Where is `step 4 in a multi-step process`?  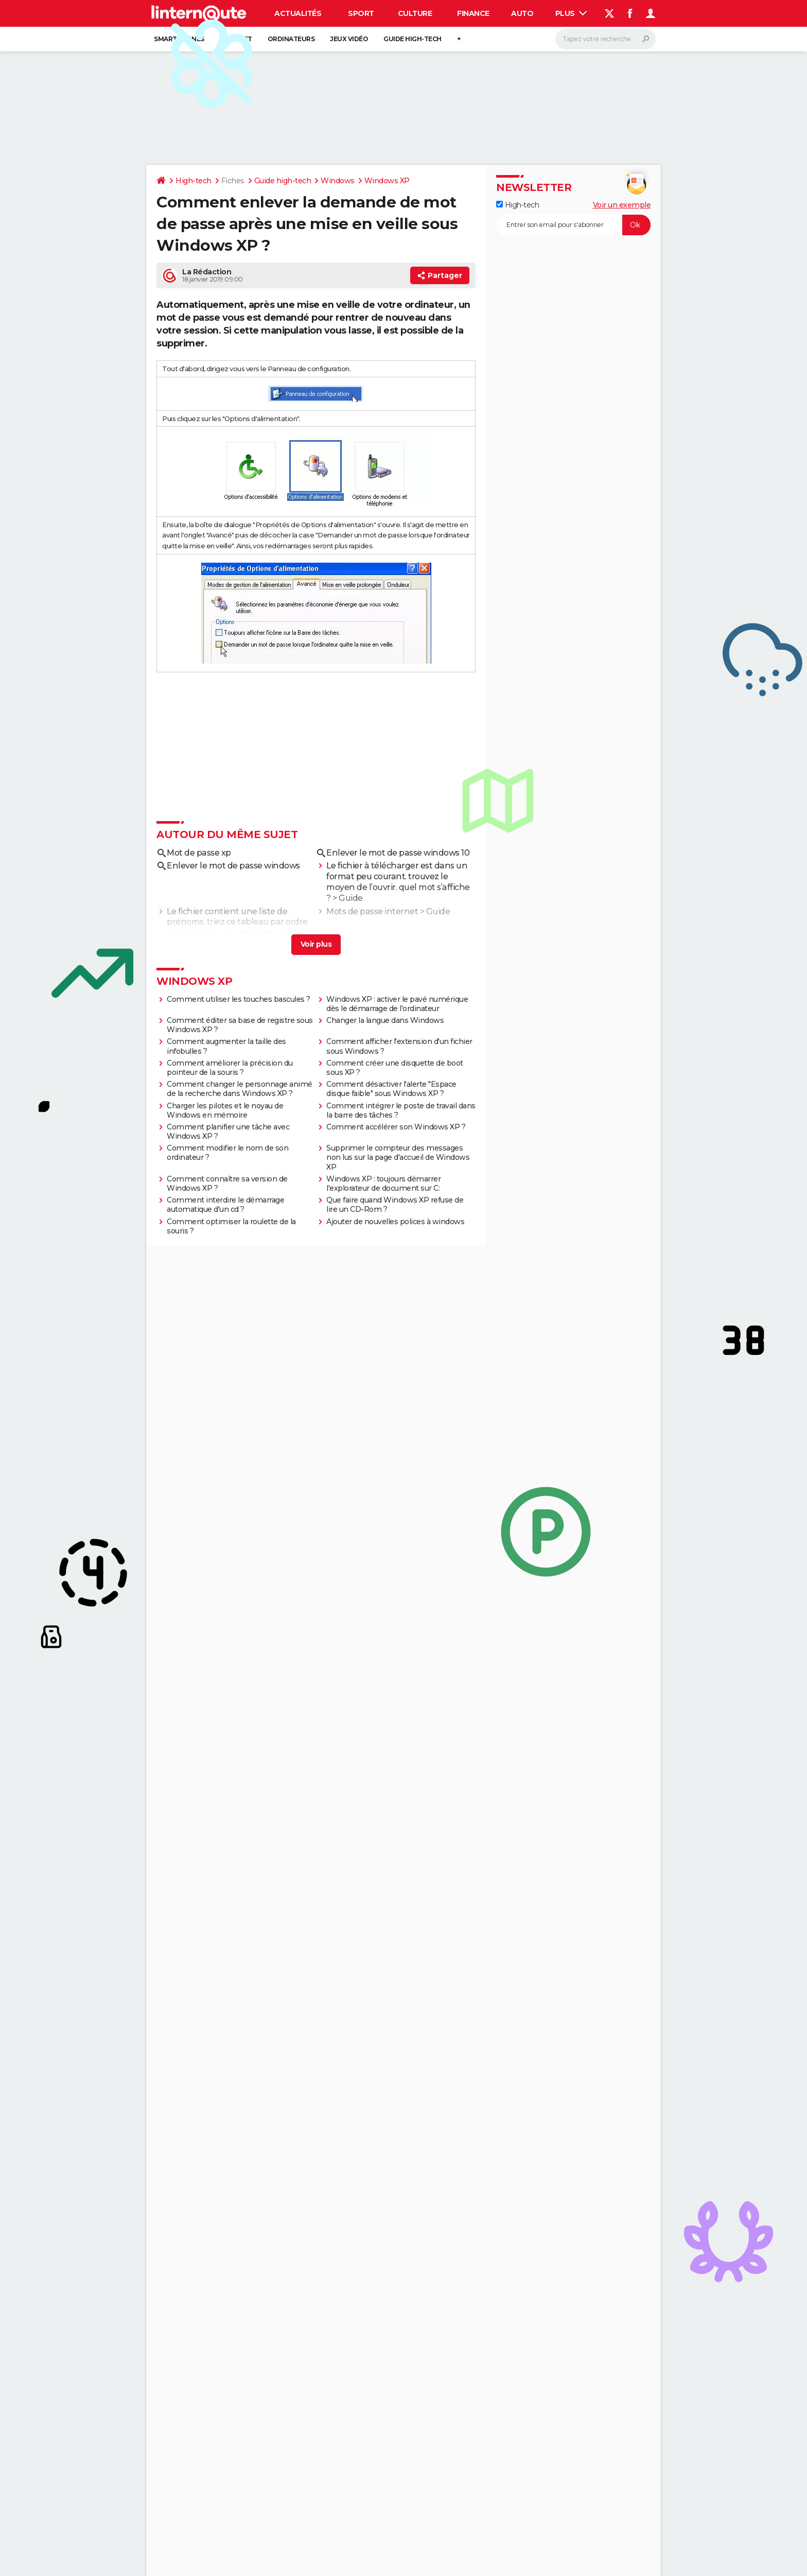
step 4 in a multi-step process is located at coordinates (93, 1573).